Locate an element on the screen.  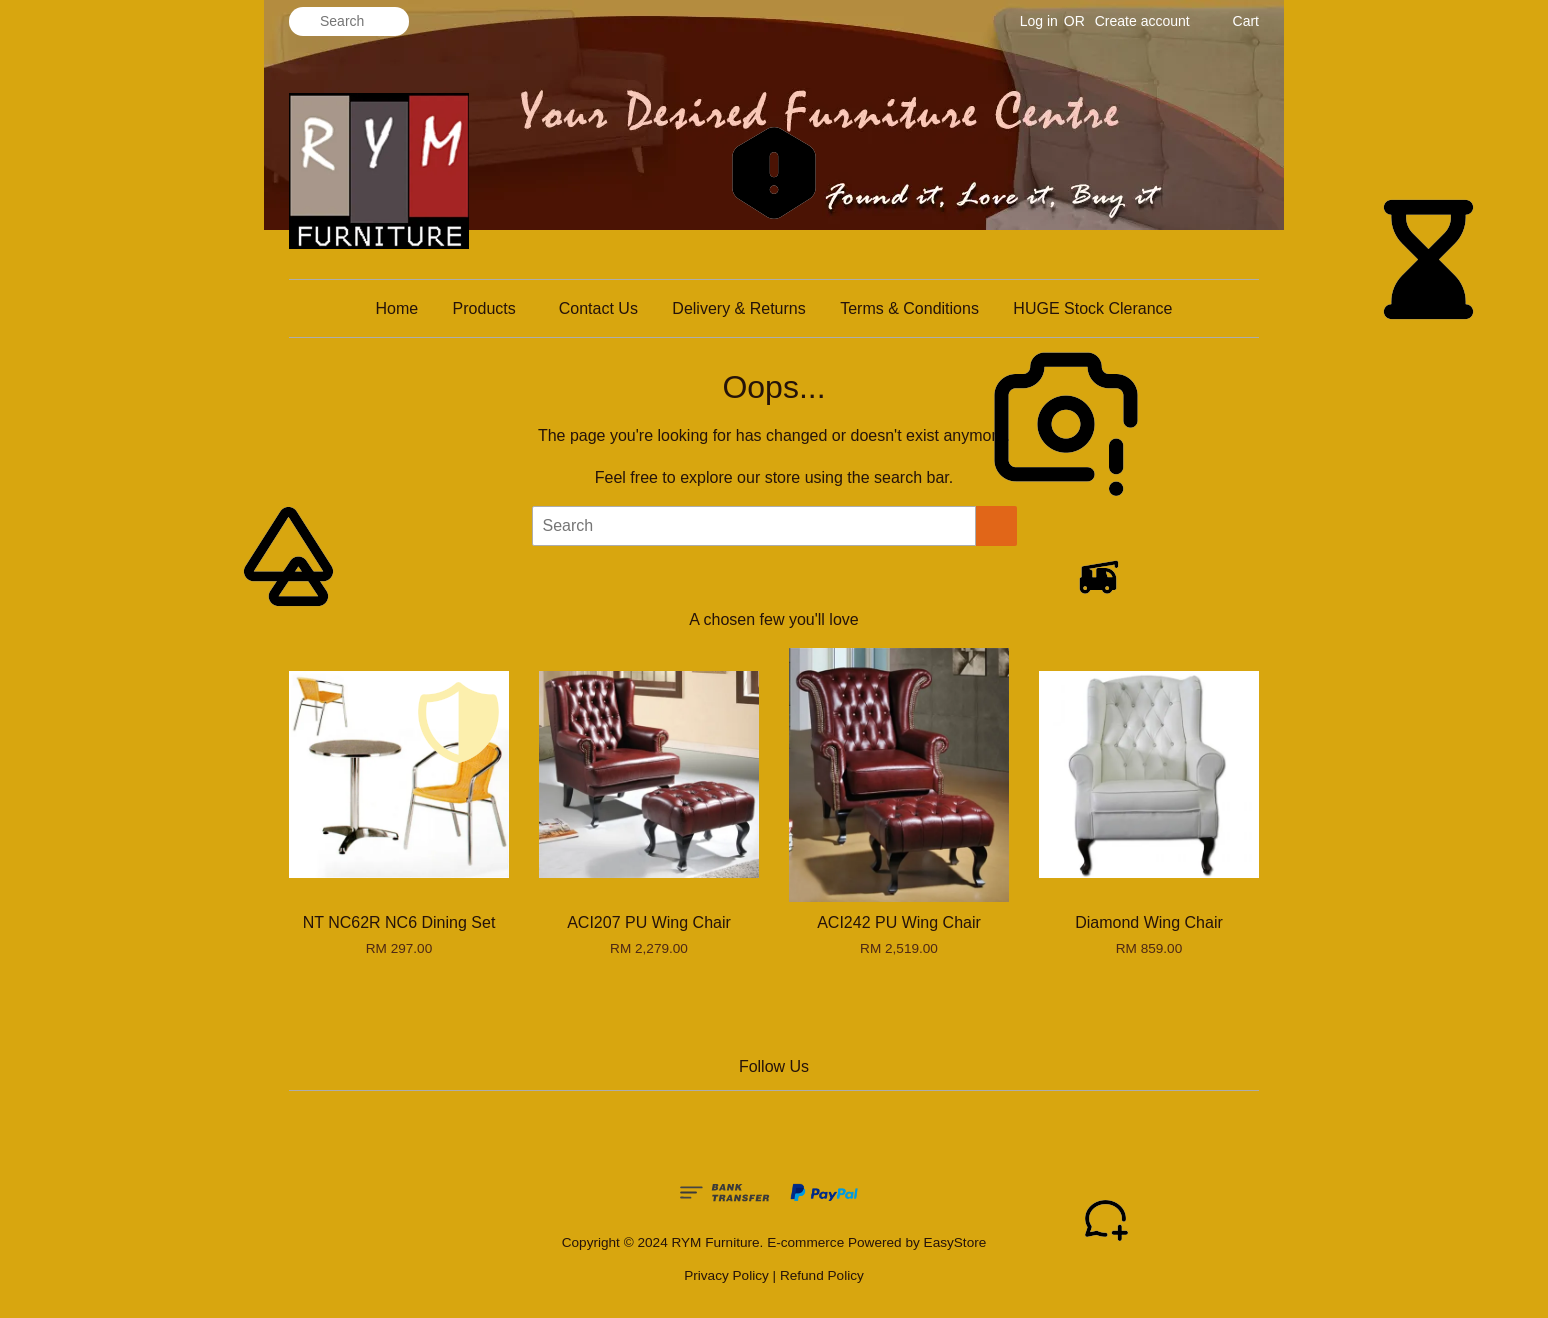
indicates a warning or alert status is located at coordinates (774, 173).